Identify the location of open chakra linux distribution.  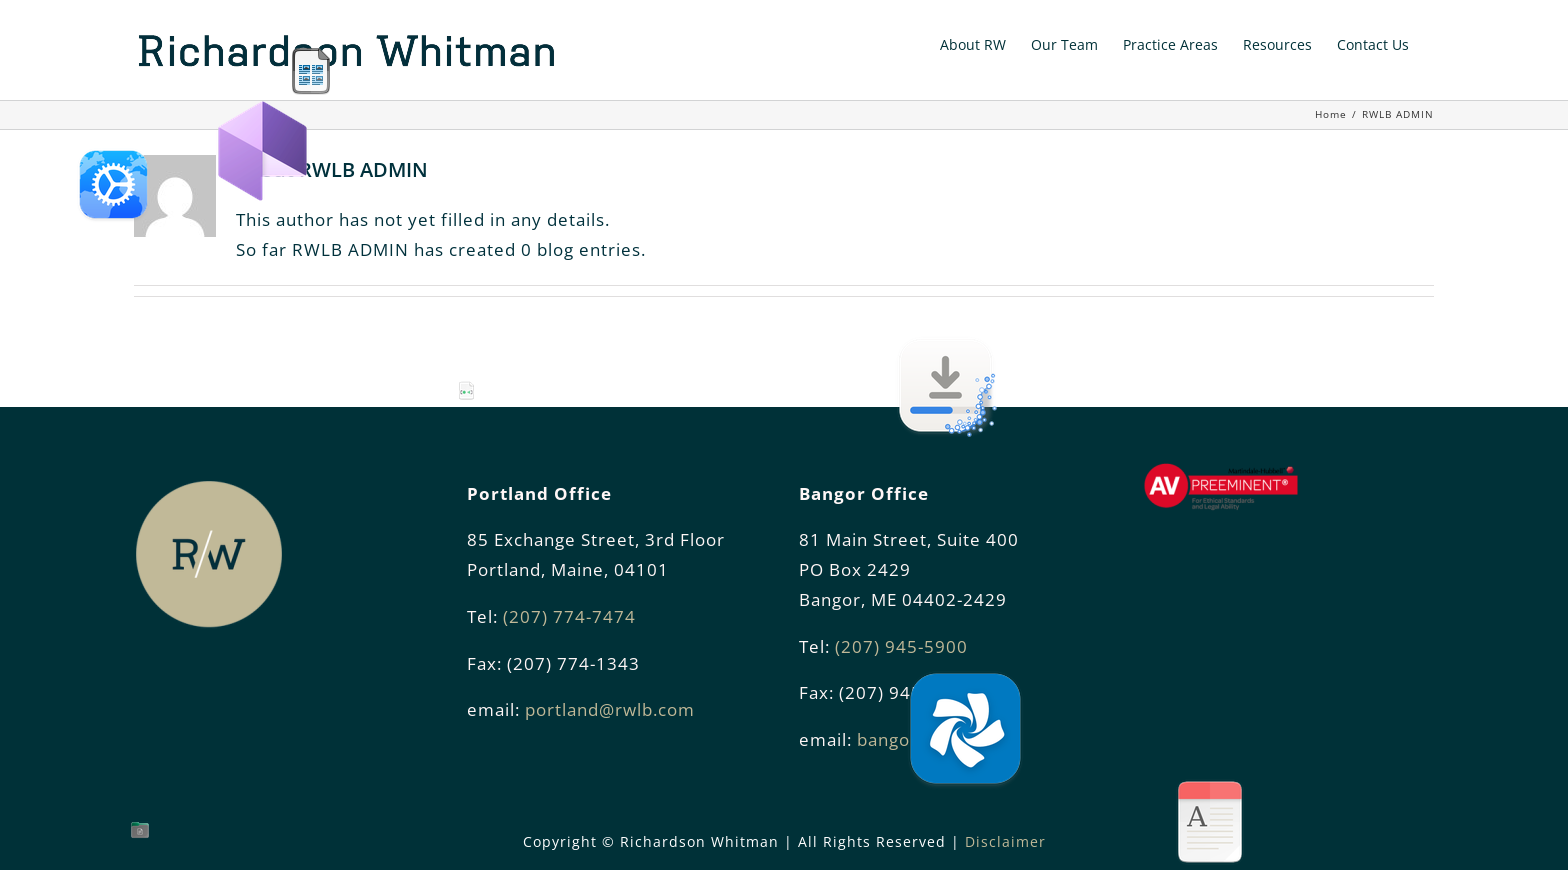
(965, 728).